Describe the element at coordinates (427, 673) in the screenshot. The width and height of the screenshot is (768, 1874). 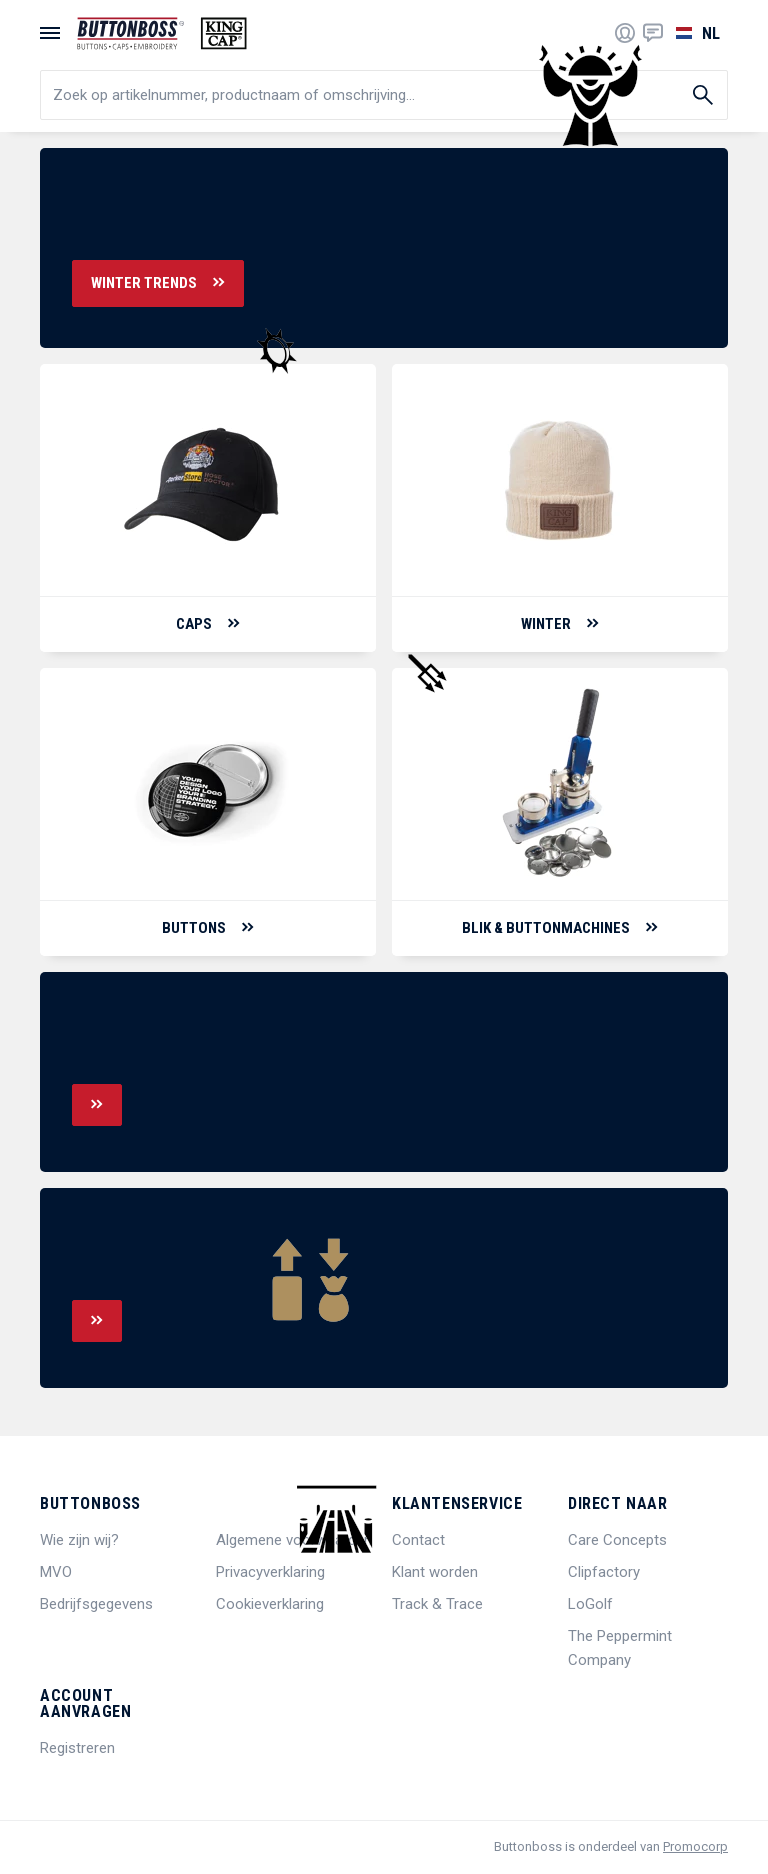
I see `select the trident weapon` at that location.